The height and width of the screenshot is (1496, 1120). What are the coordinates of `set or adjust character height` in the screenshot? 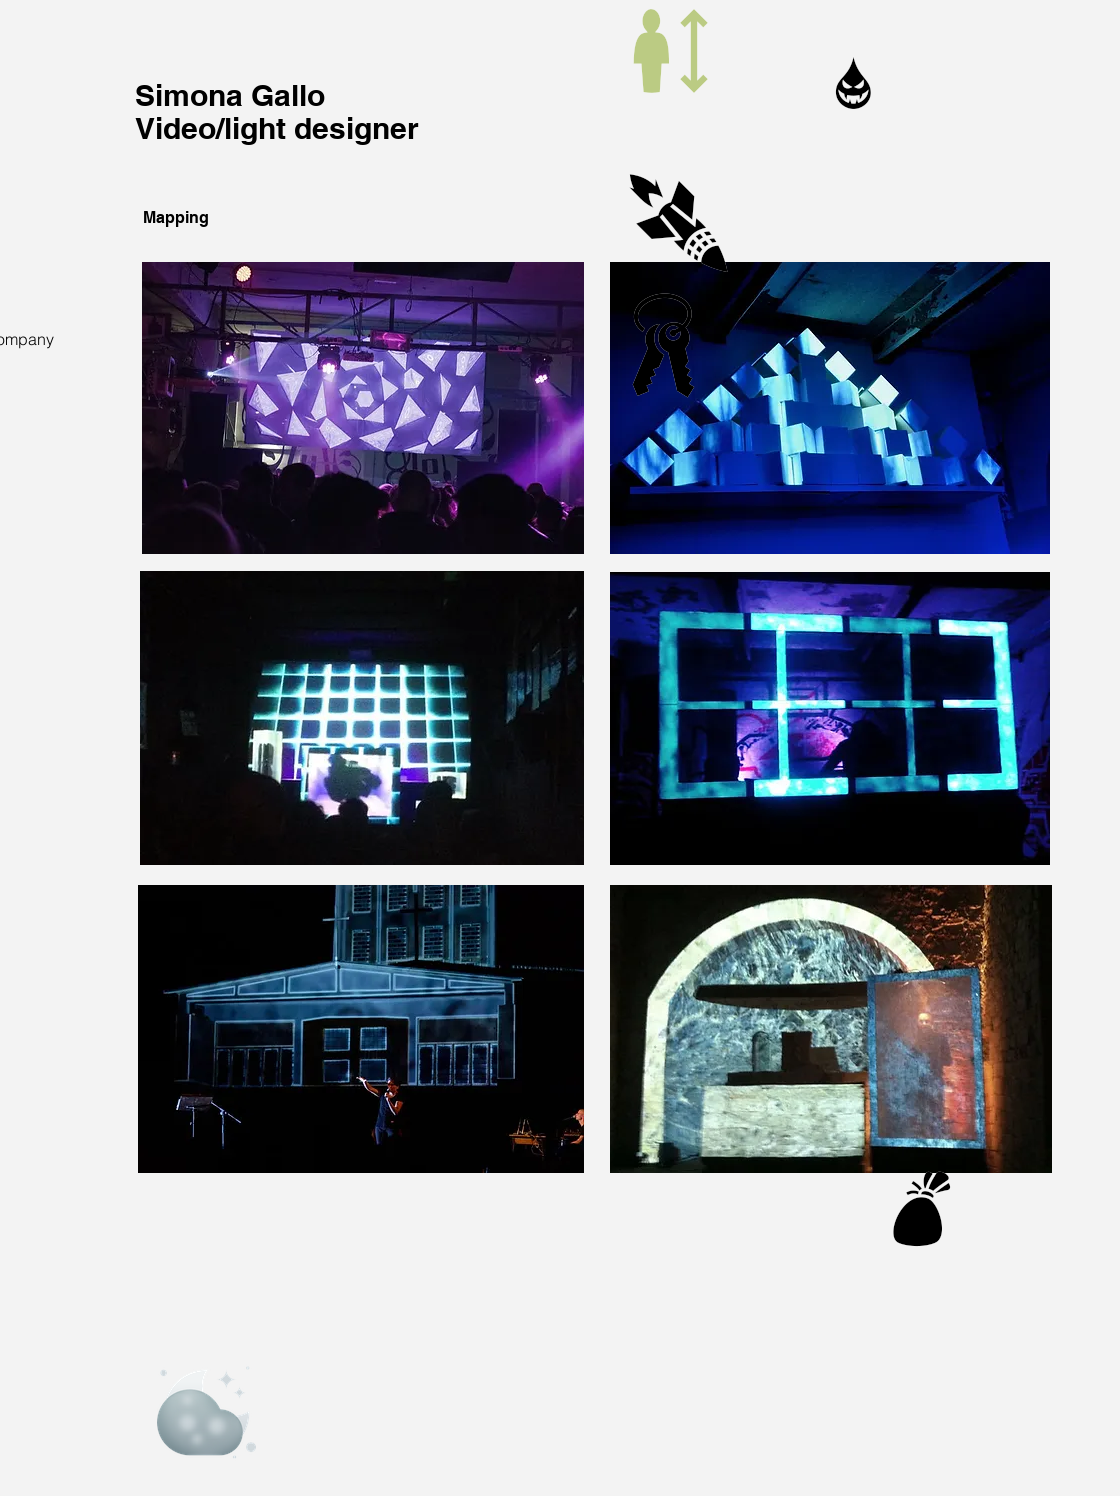 It's located at (671, 51).